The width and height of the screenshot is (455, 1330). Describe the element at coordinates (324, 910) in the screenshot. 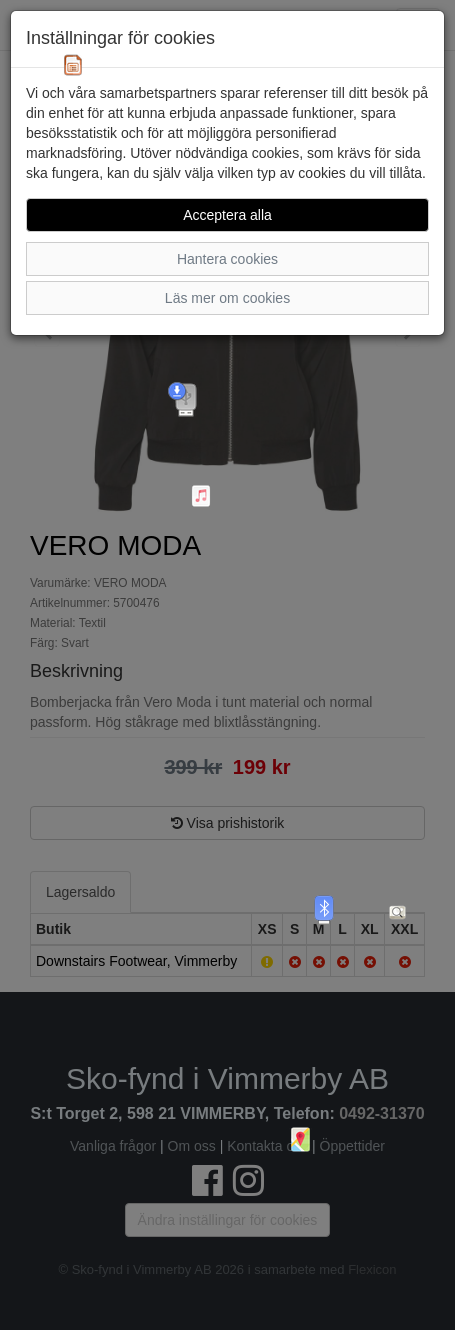

I see `a connected bluetooth device` at that location.